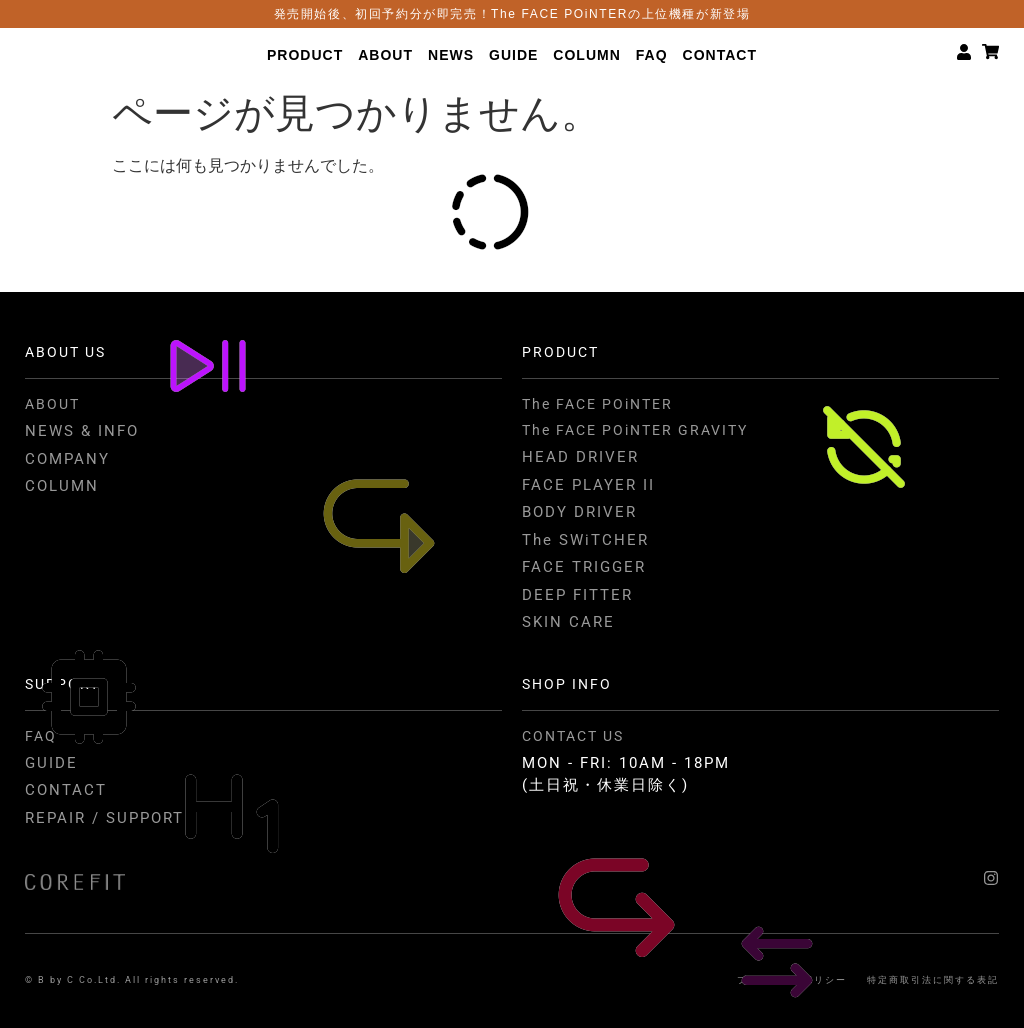  What do you see at coordinates (616, 903) in the screenshot?
I see `redo last action` at bounding box center [616, 903].